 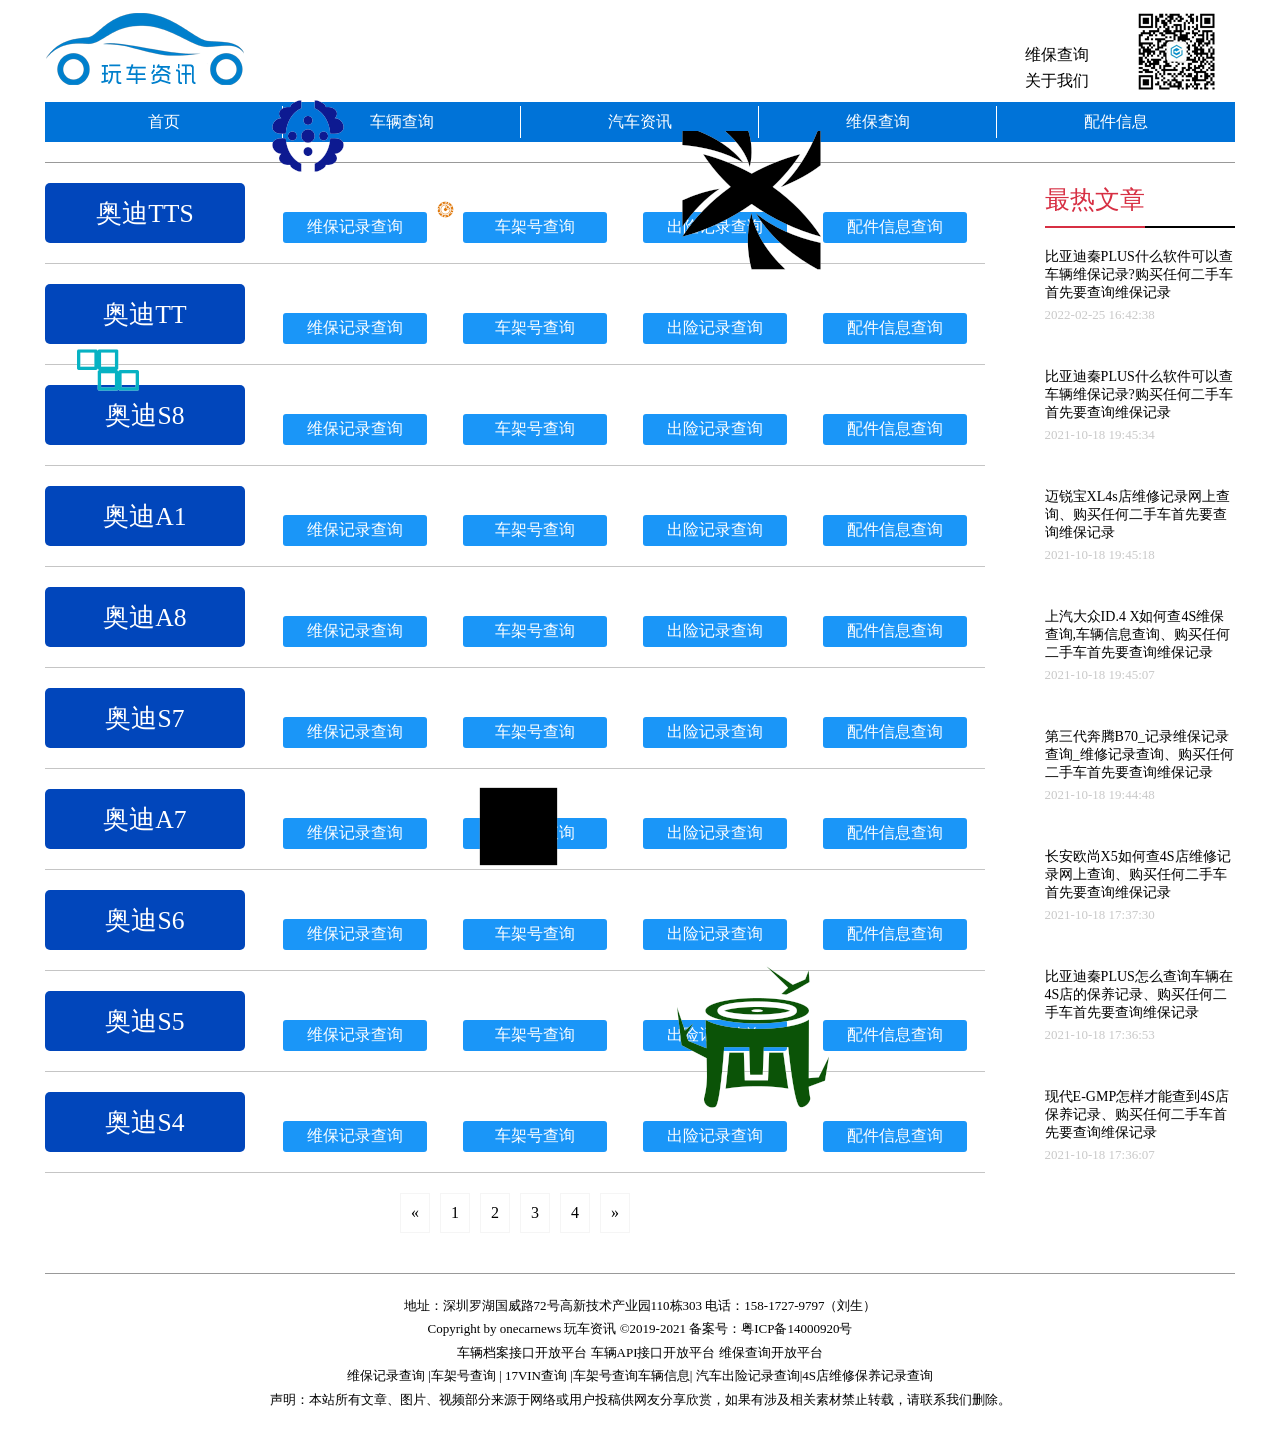 I want to click on rotate or place a z-shaped tetris block, so click(x=108, y=370).